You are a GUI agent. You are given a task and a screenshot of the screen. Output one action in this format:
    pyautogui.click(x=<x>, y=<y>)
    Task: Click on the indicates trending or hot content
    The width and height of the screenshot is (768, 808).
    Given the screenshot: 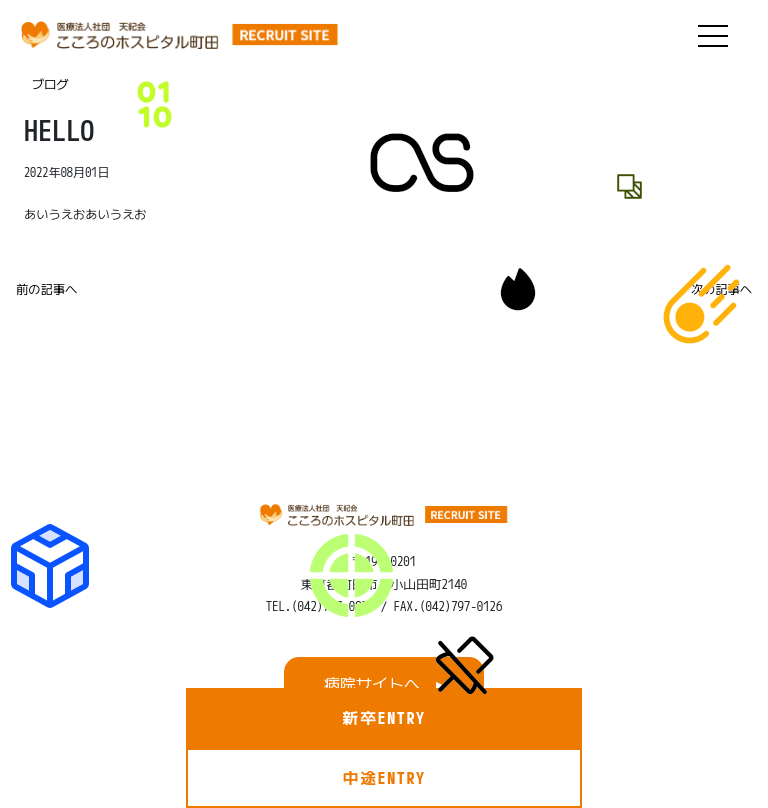 What is the action you would take?
    pyautogui.click(x=518, y=290)
    